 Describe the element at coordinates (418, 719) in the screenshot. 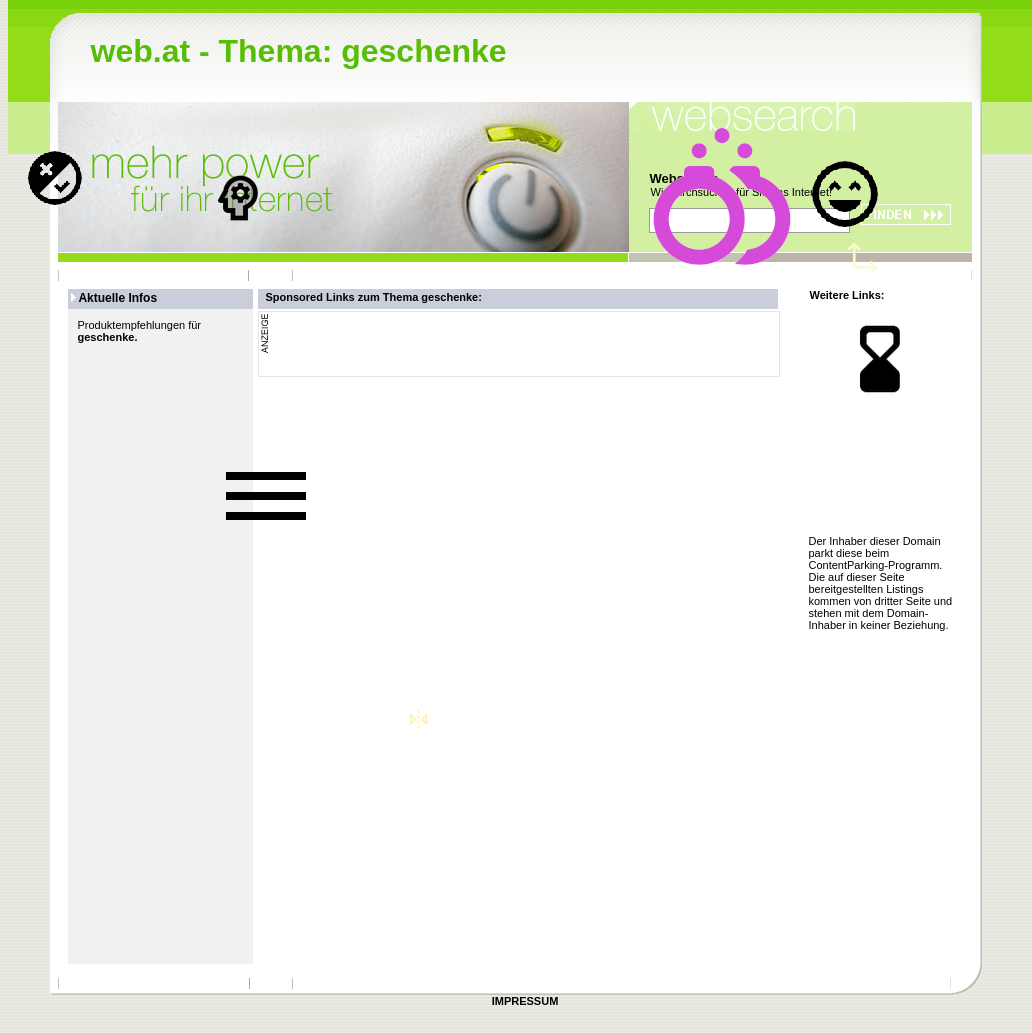

I see `flip image horizontally` at that location.